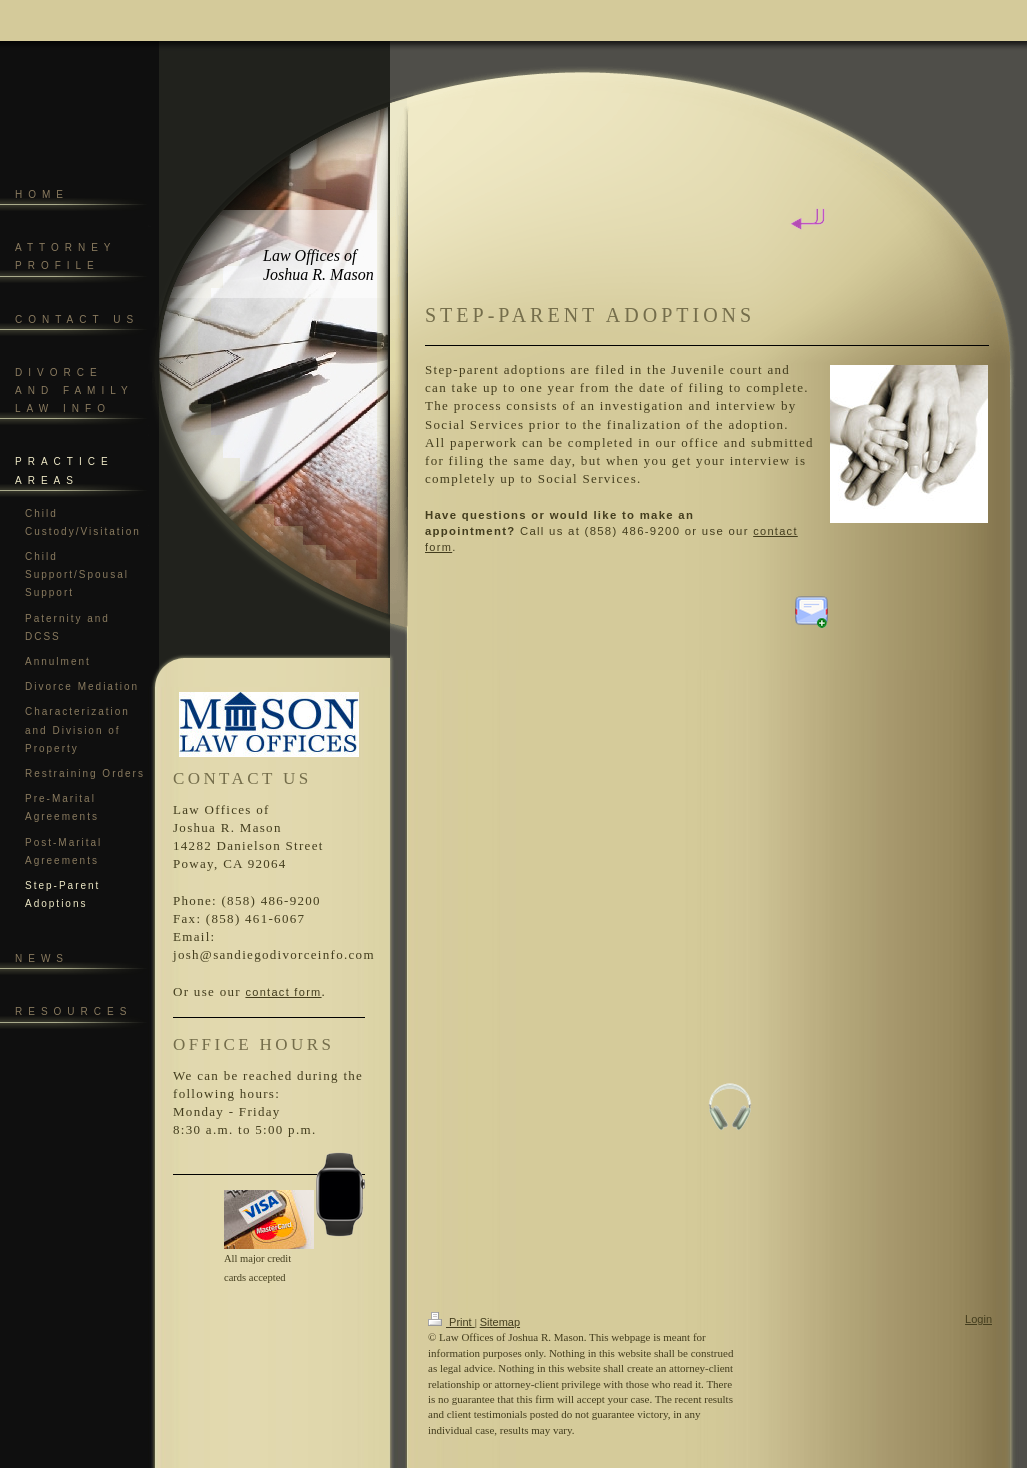  Describe the element at coordinates (807, 219) in the screenshot. I see `reply to all recipients of an email` at that location.